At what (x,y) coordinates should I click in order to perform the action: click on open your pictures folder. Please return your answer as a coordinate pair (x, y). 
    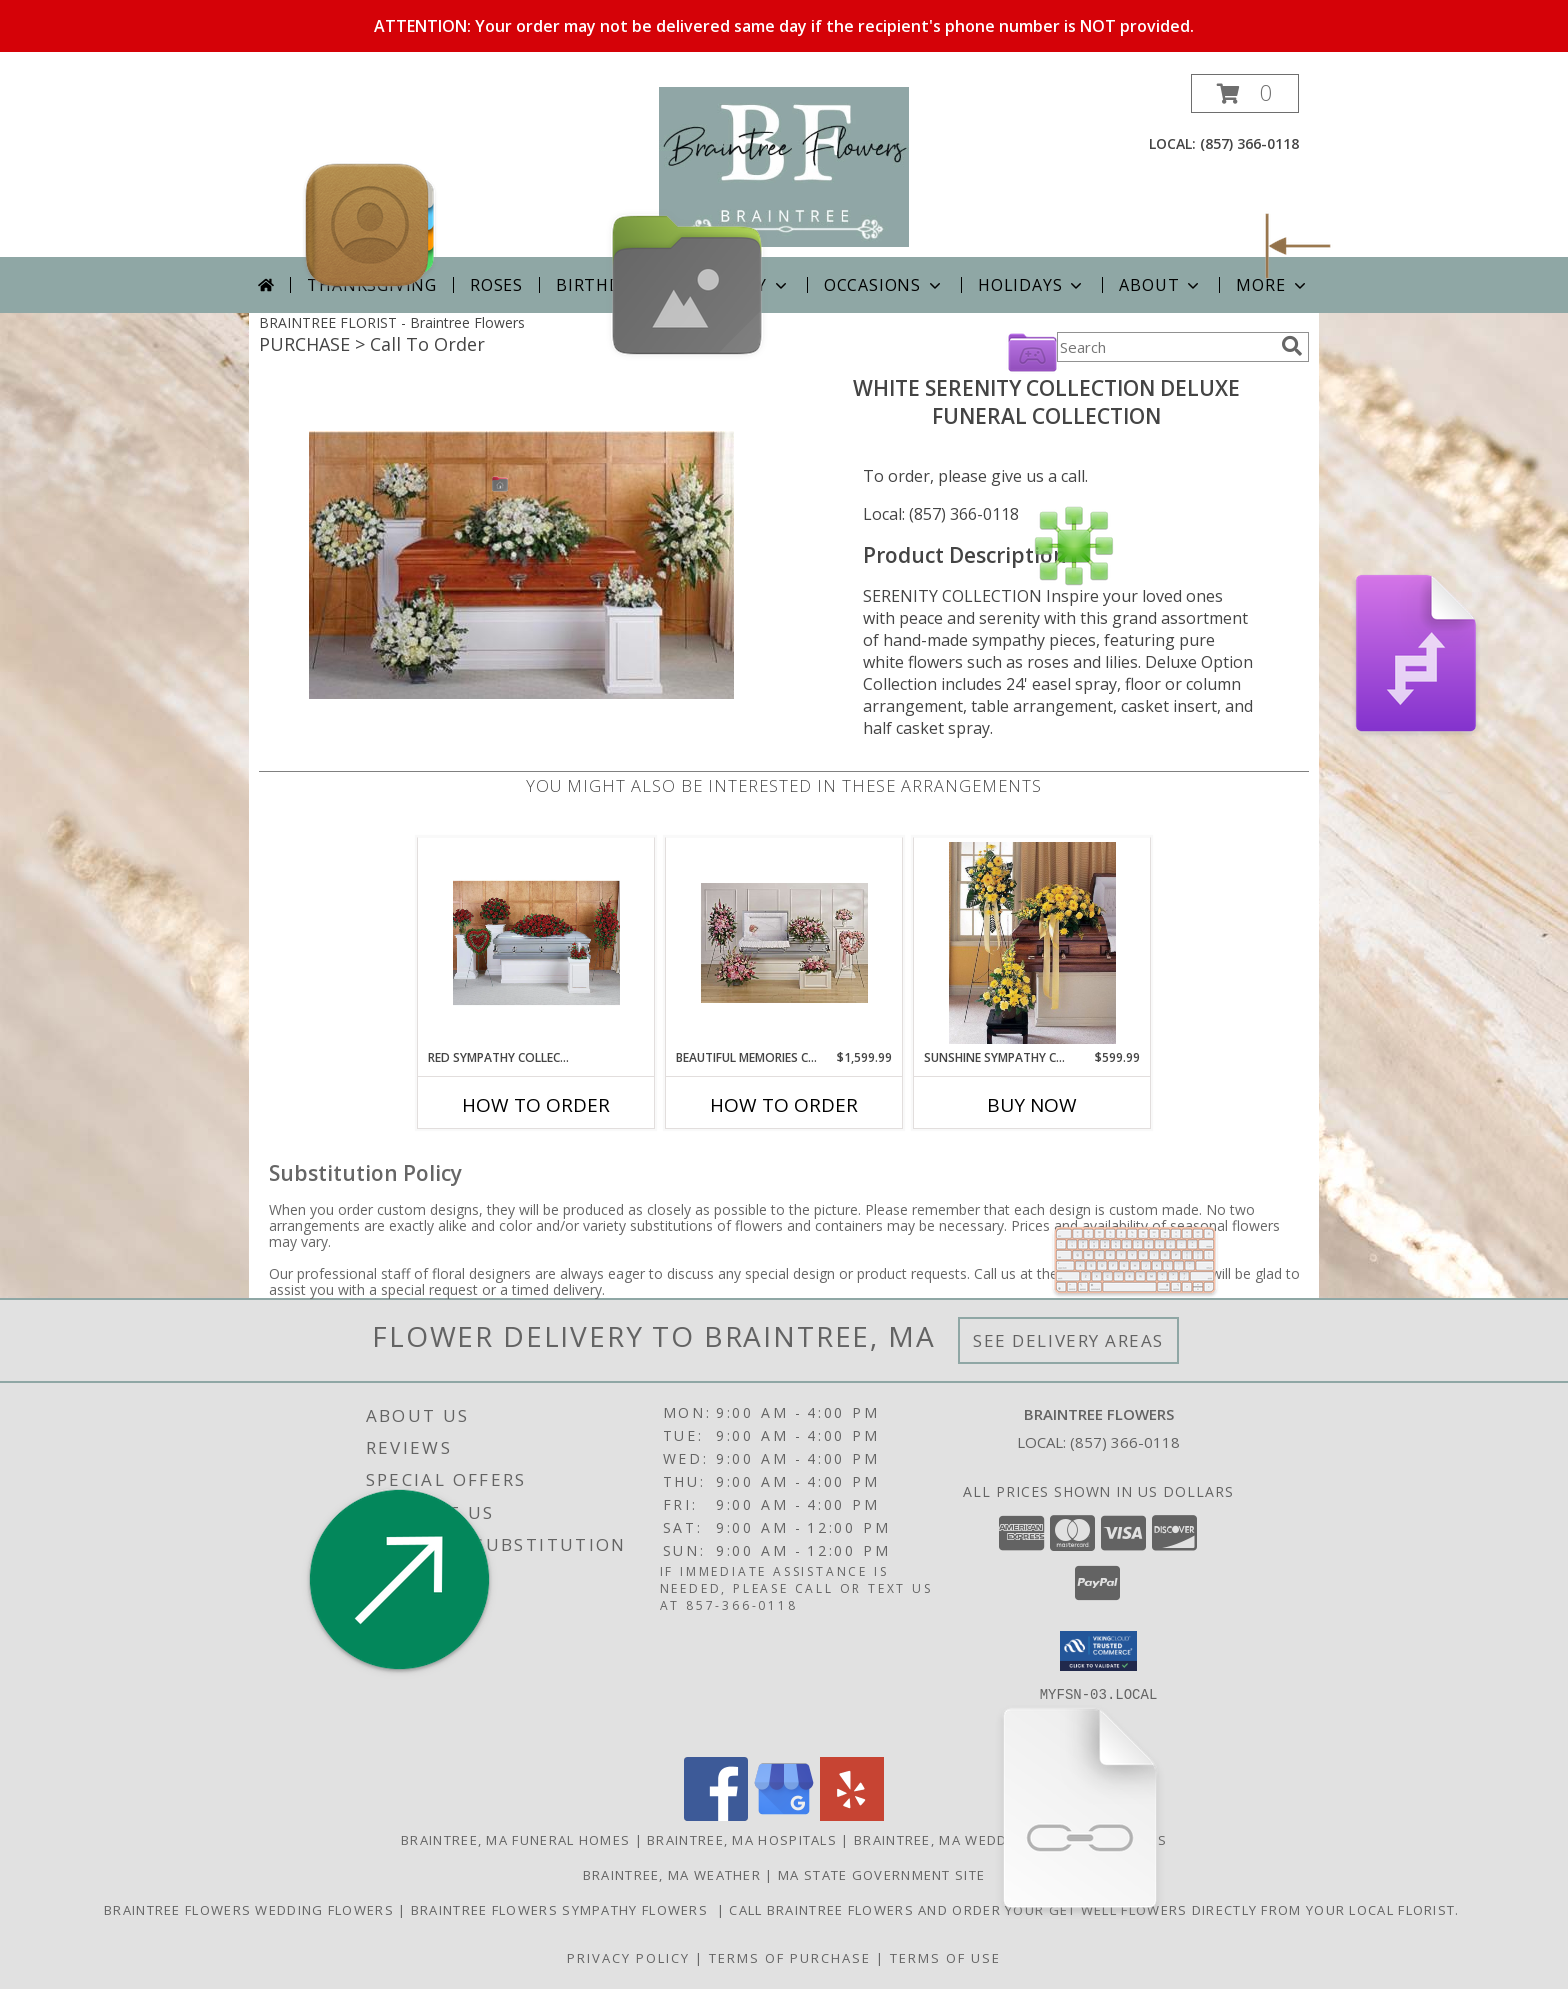
    Looking at the image, I should click on (687, 285).